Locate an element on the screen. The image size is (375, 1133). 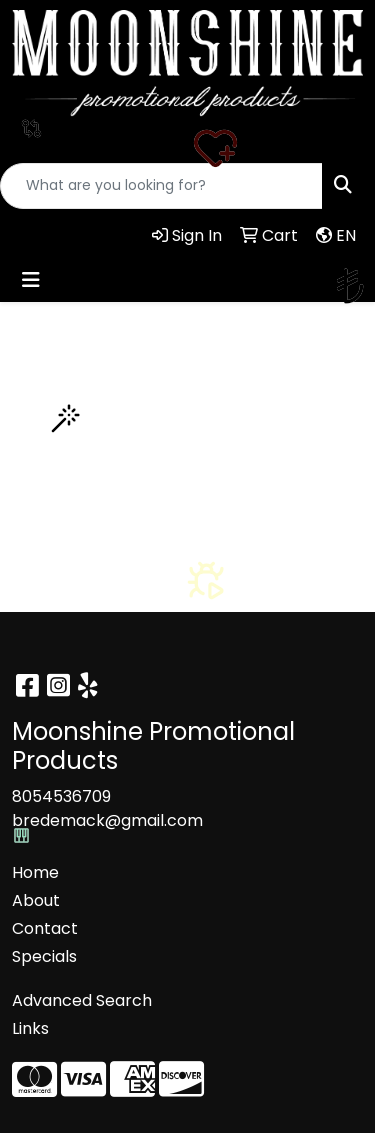
start debugging session is located at coordinates (206, 580).